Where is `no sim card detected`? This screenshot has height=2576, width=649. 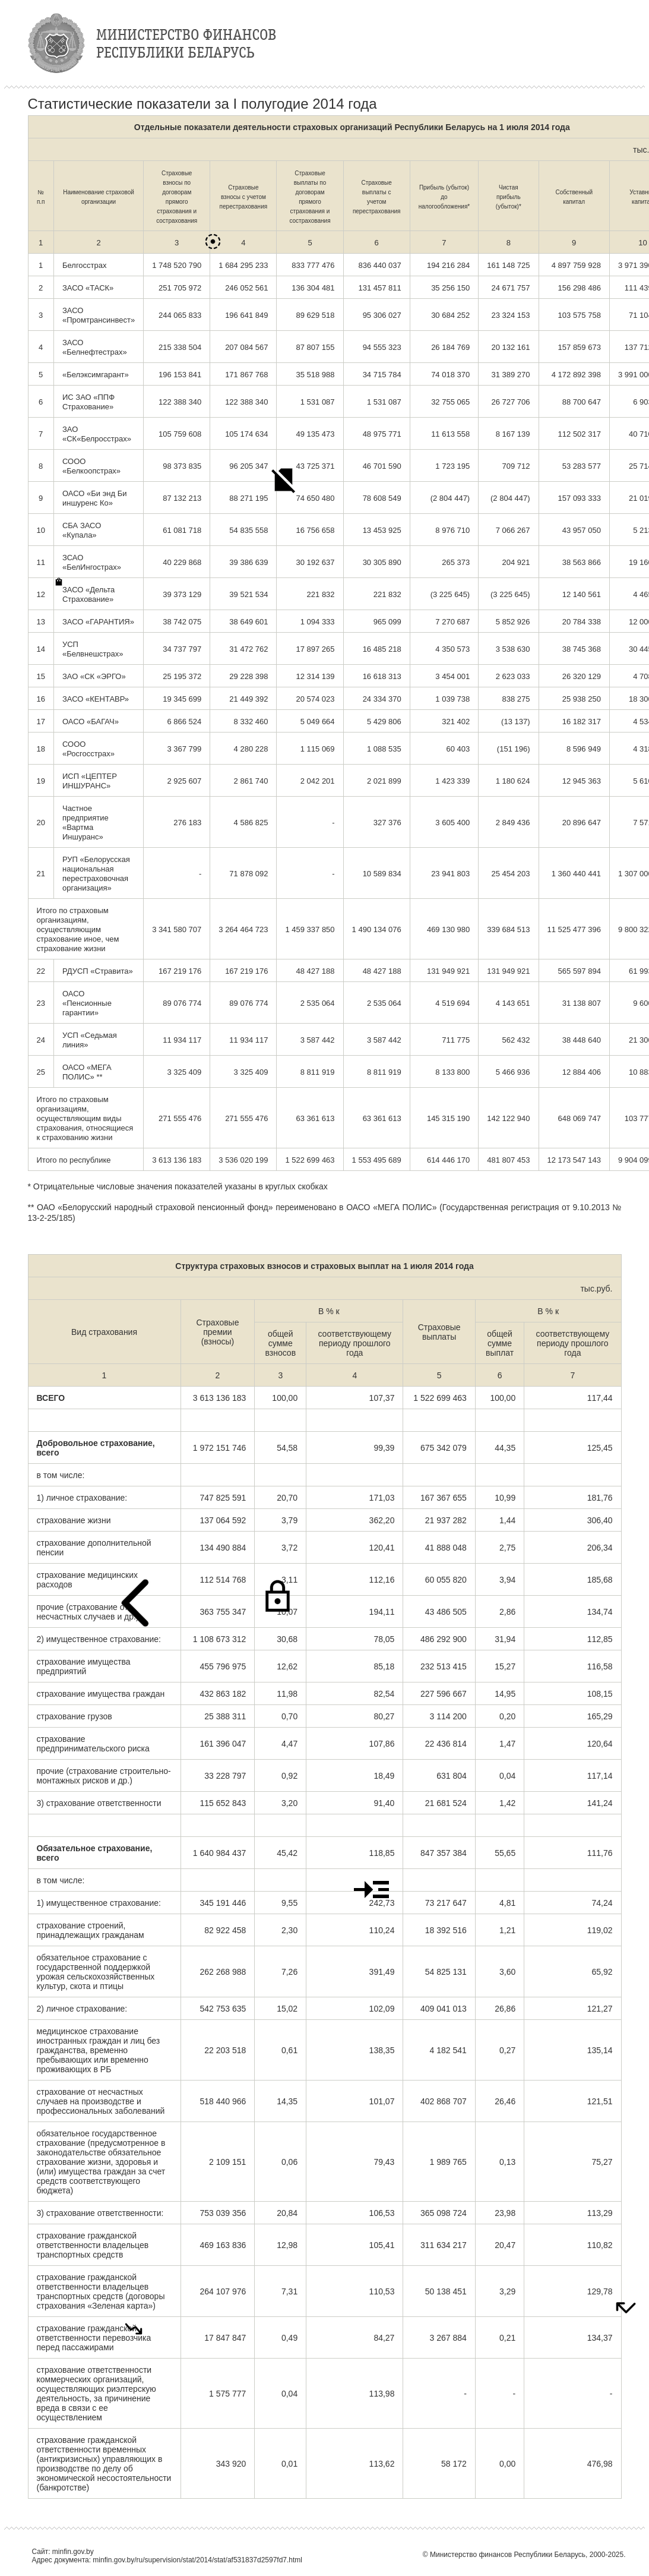
no sim card detected is located at coordinates (283, 479).